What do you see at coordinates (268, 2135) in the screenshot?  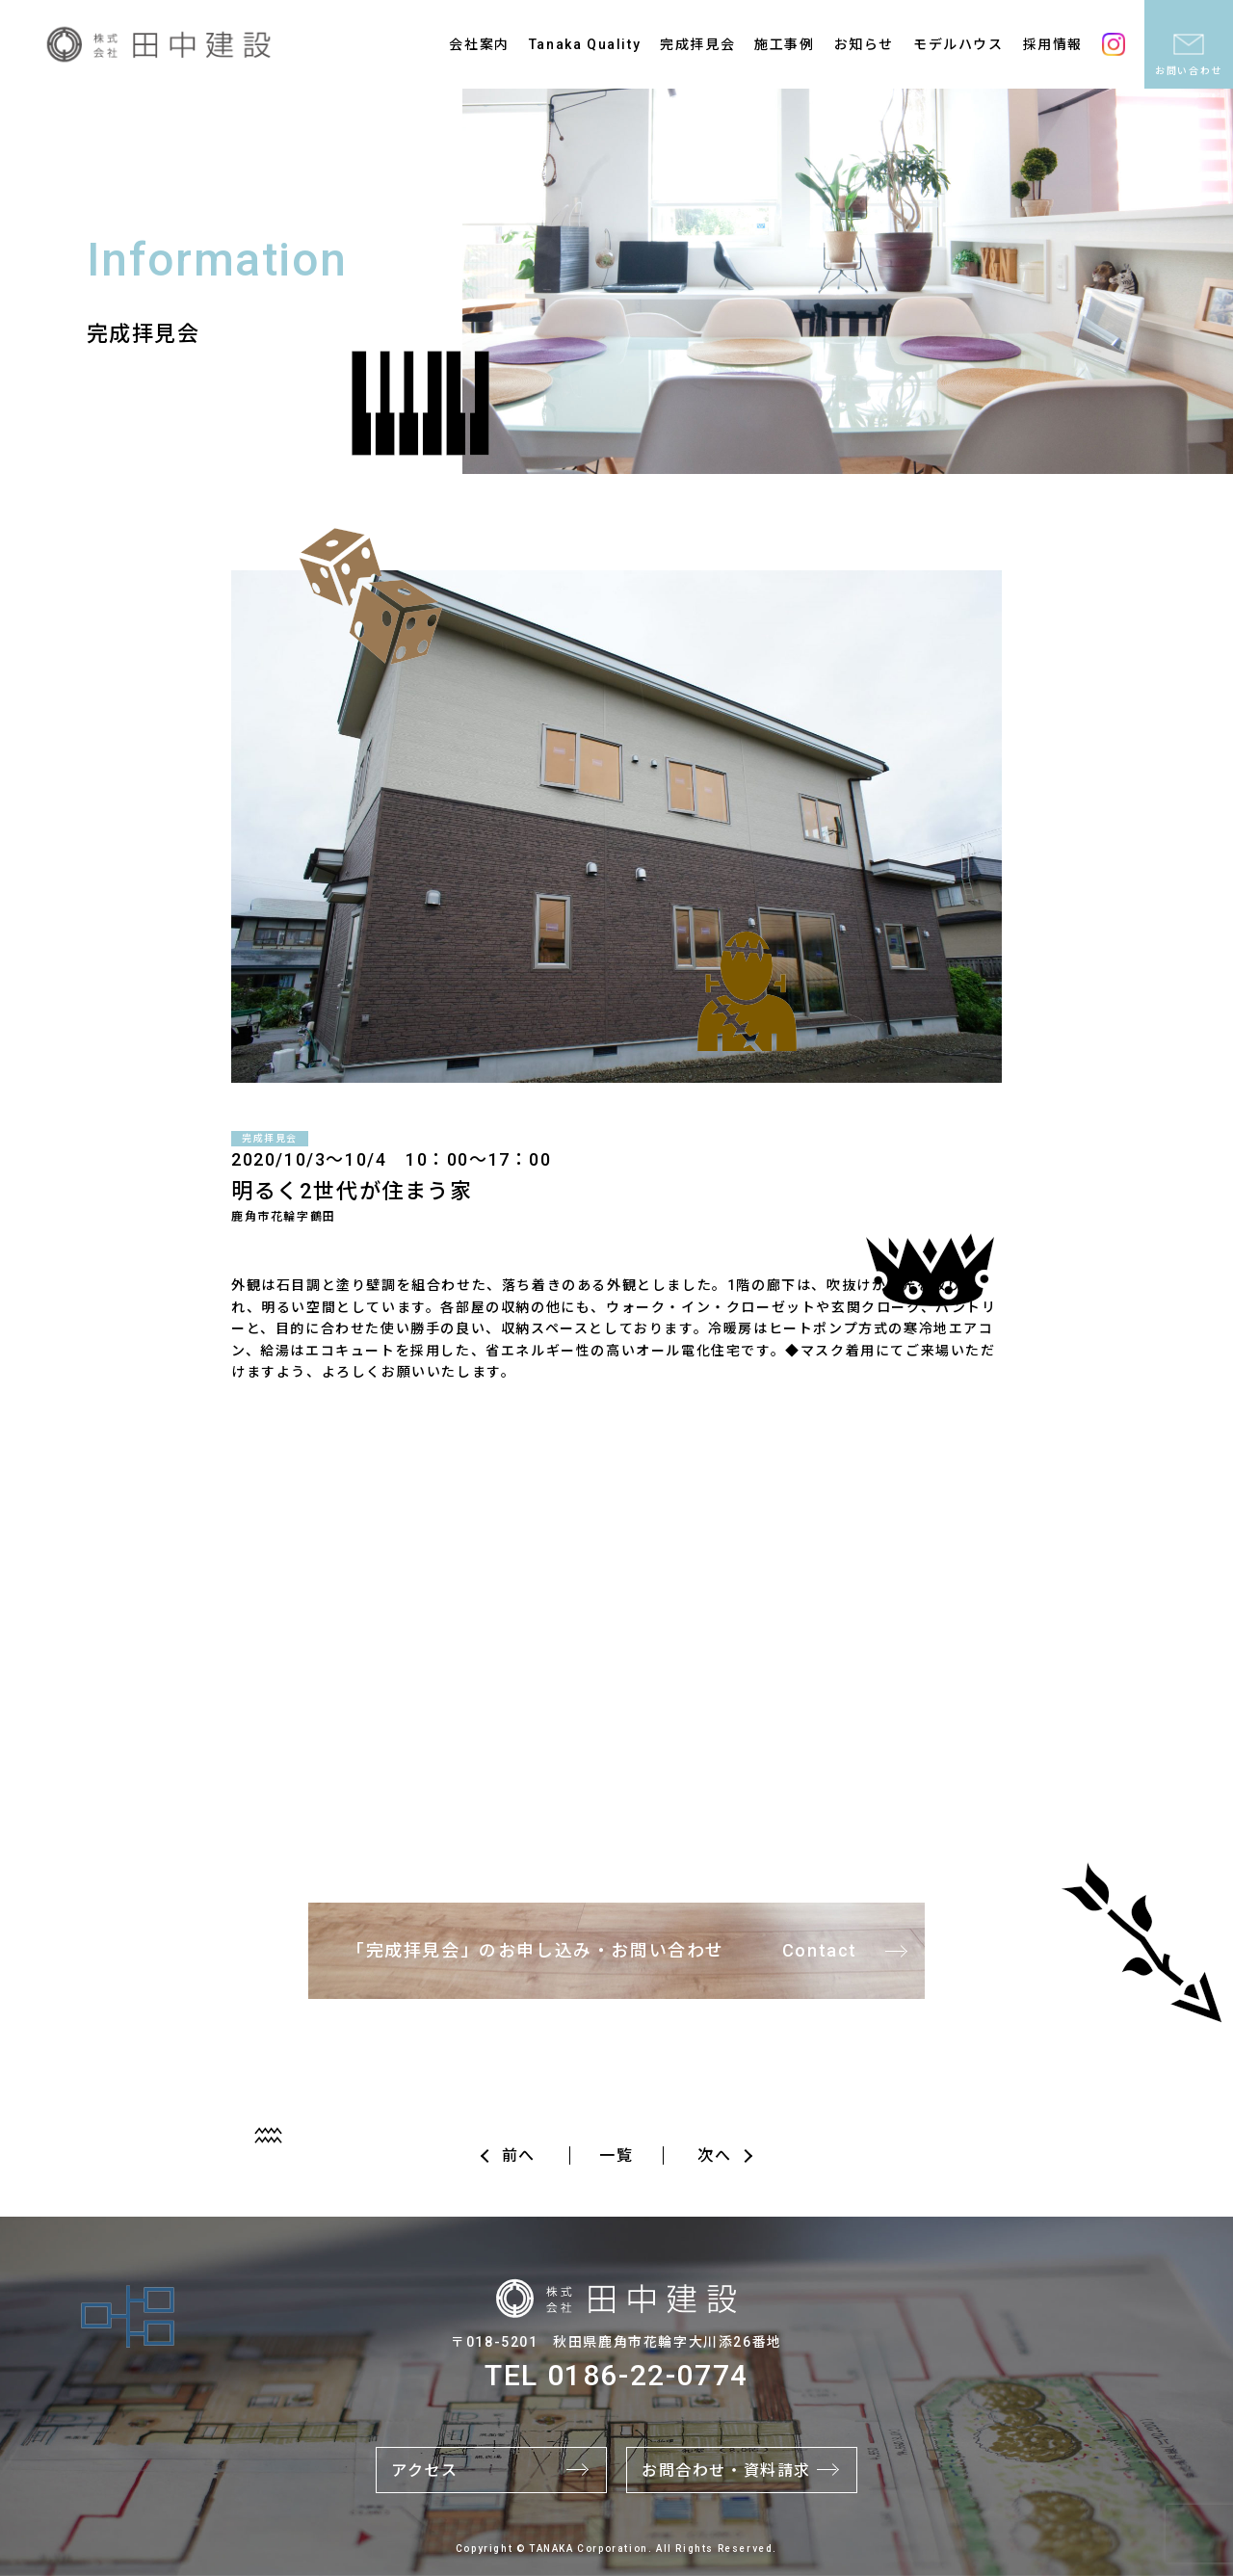 I see `represents the aquarius zodiac sign` at bounding box center [268, 2135].